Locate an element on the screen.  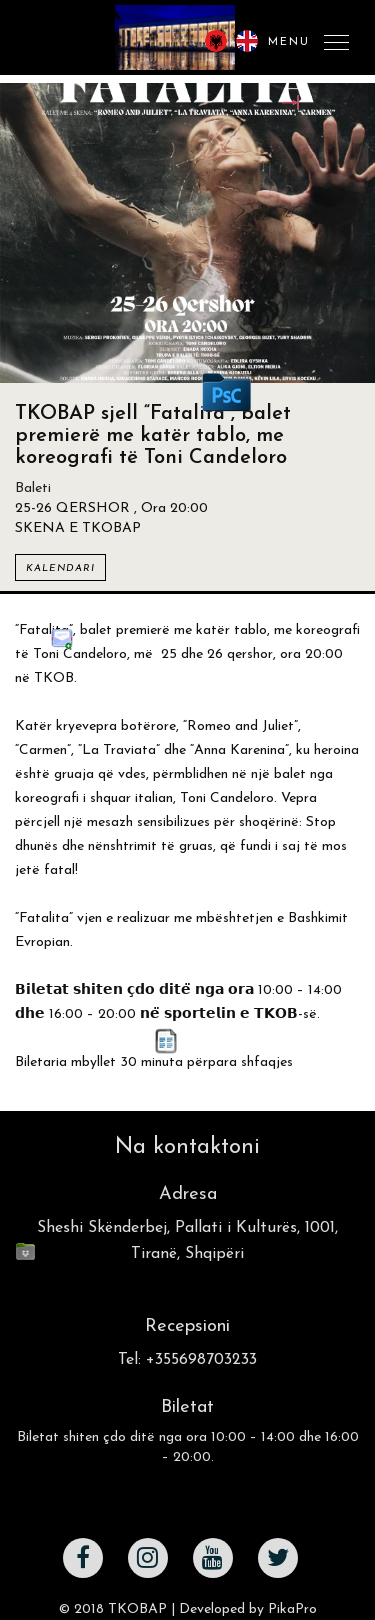
open dropbox synced folder is located at coordinates (25, 1251).